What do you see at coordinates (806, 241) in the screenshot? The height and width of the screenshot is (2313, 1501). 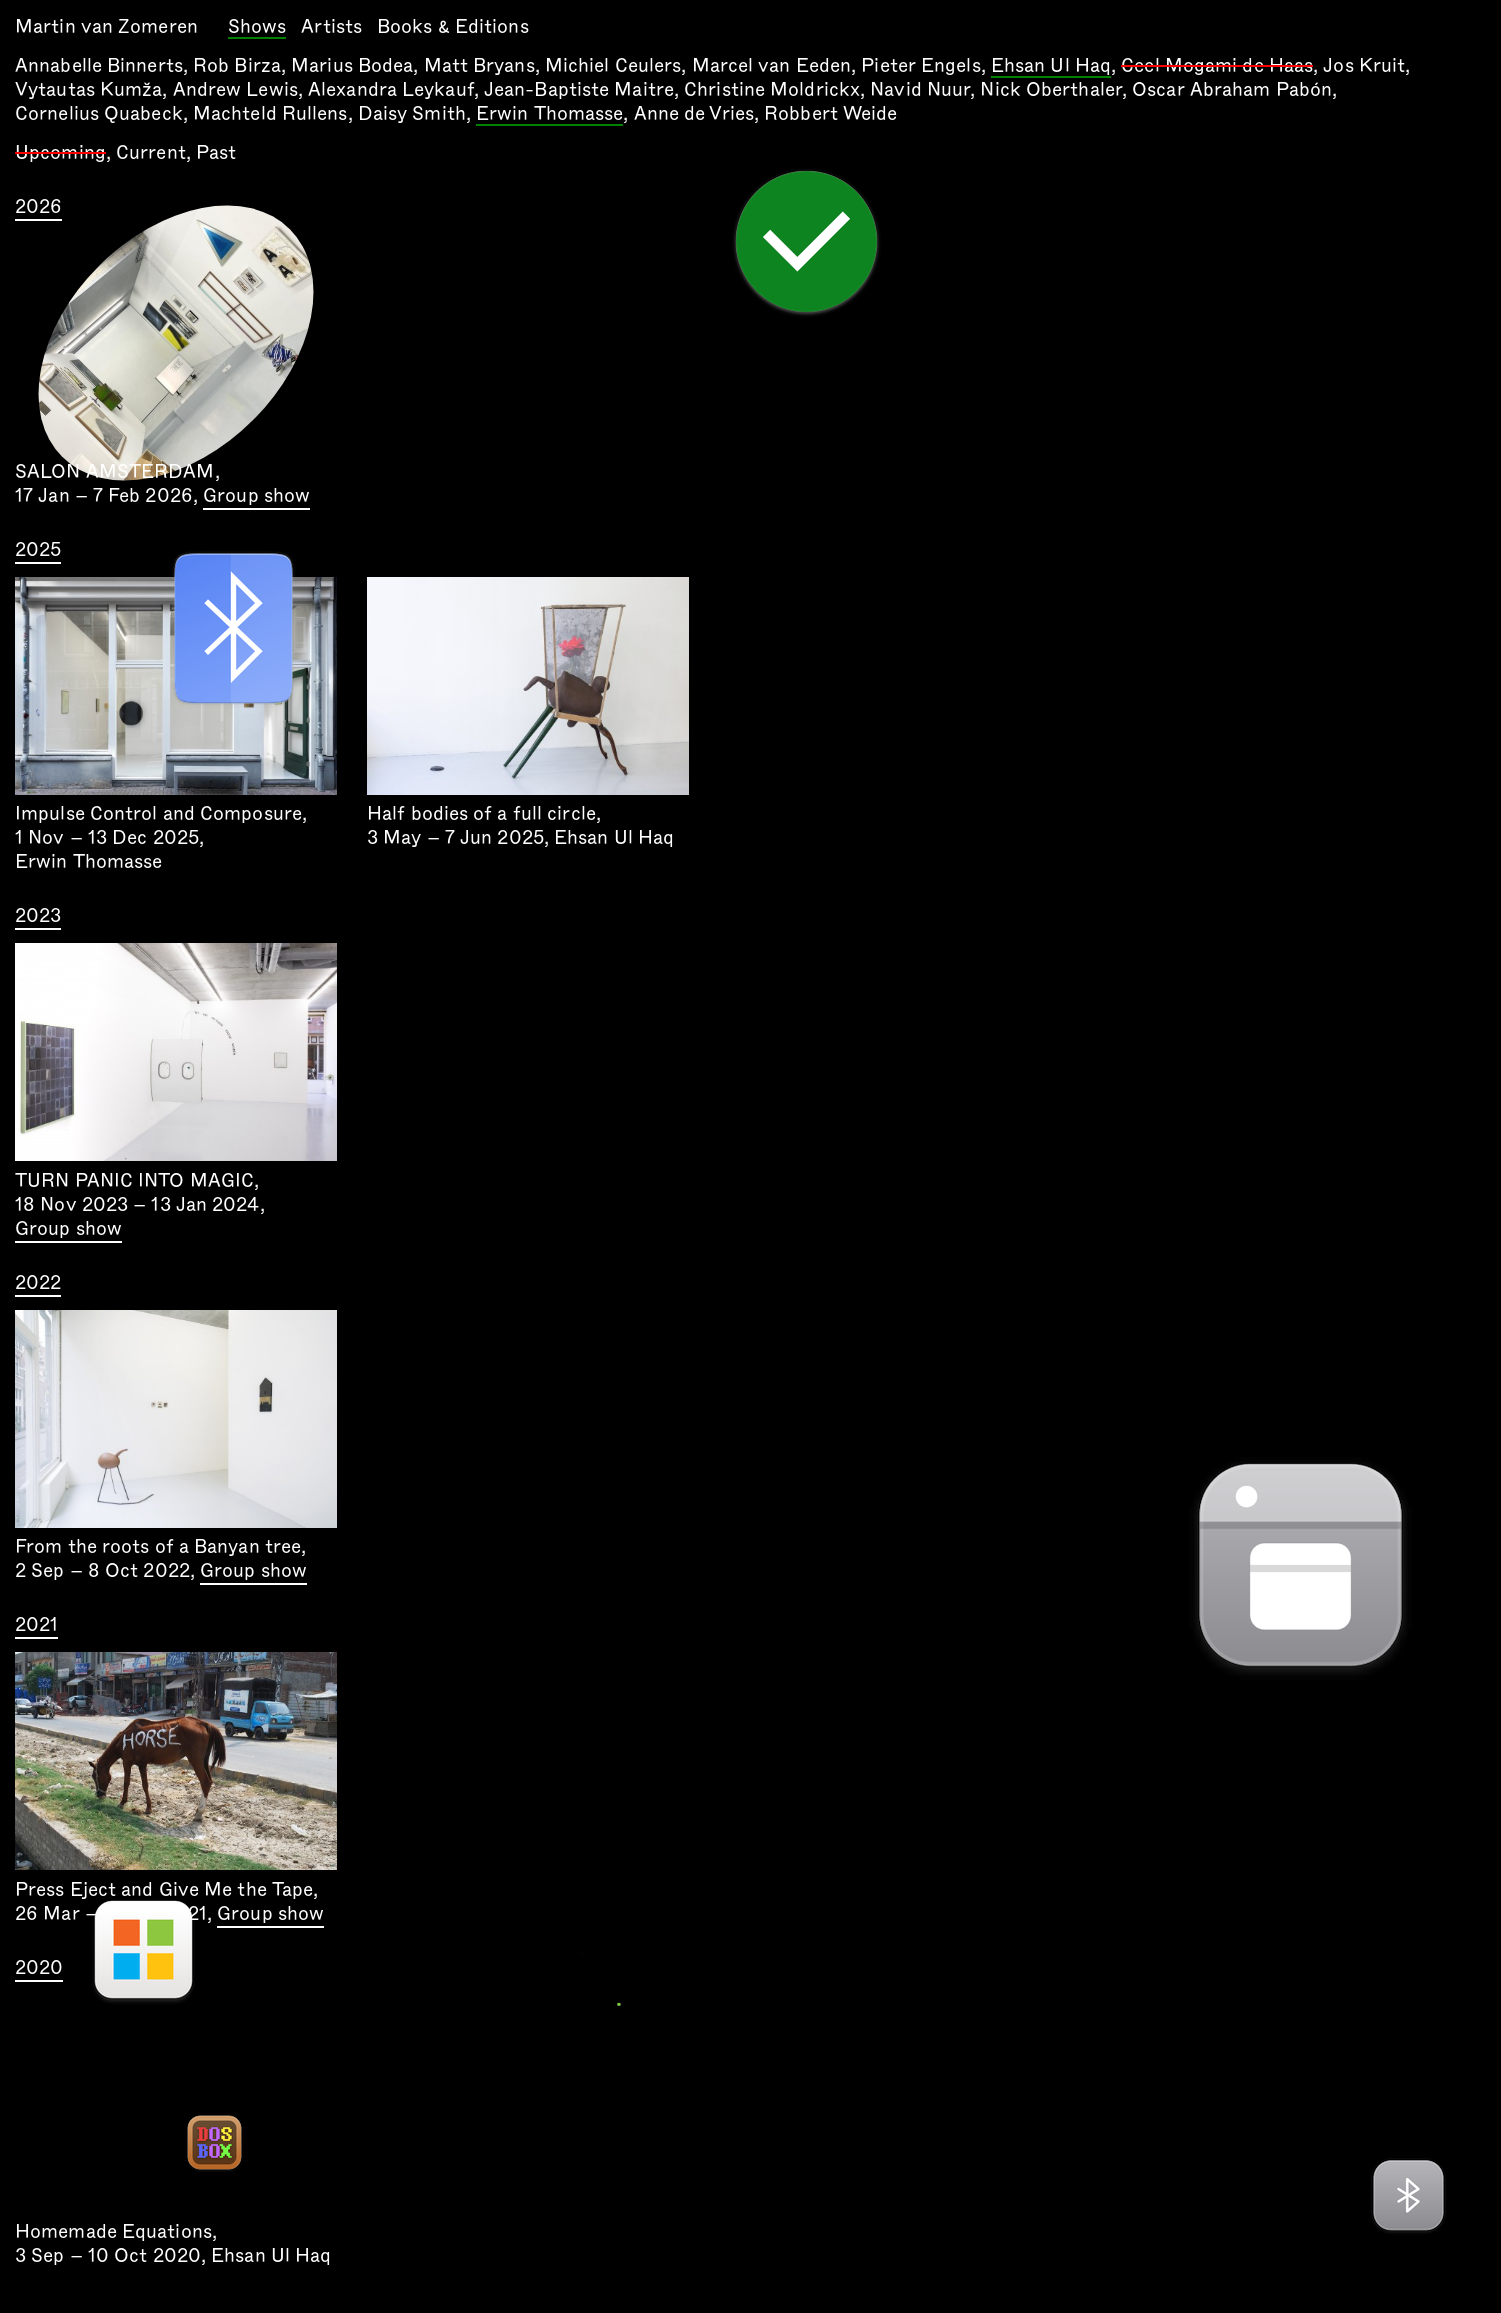 I see `indicates file has been successfully synced` at bounding box center [806, 241].